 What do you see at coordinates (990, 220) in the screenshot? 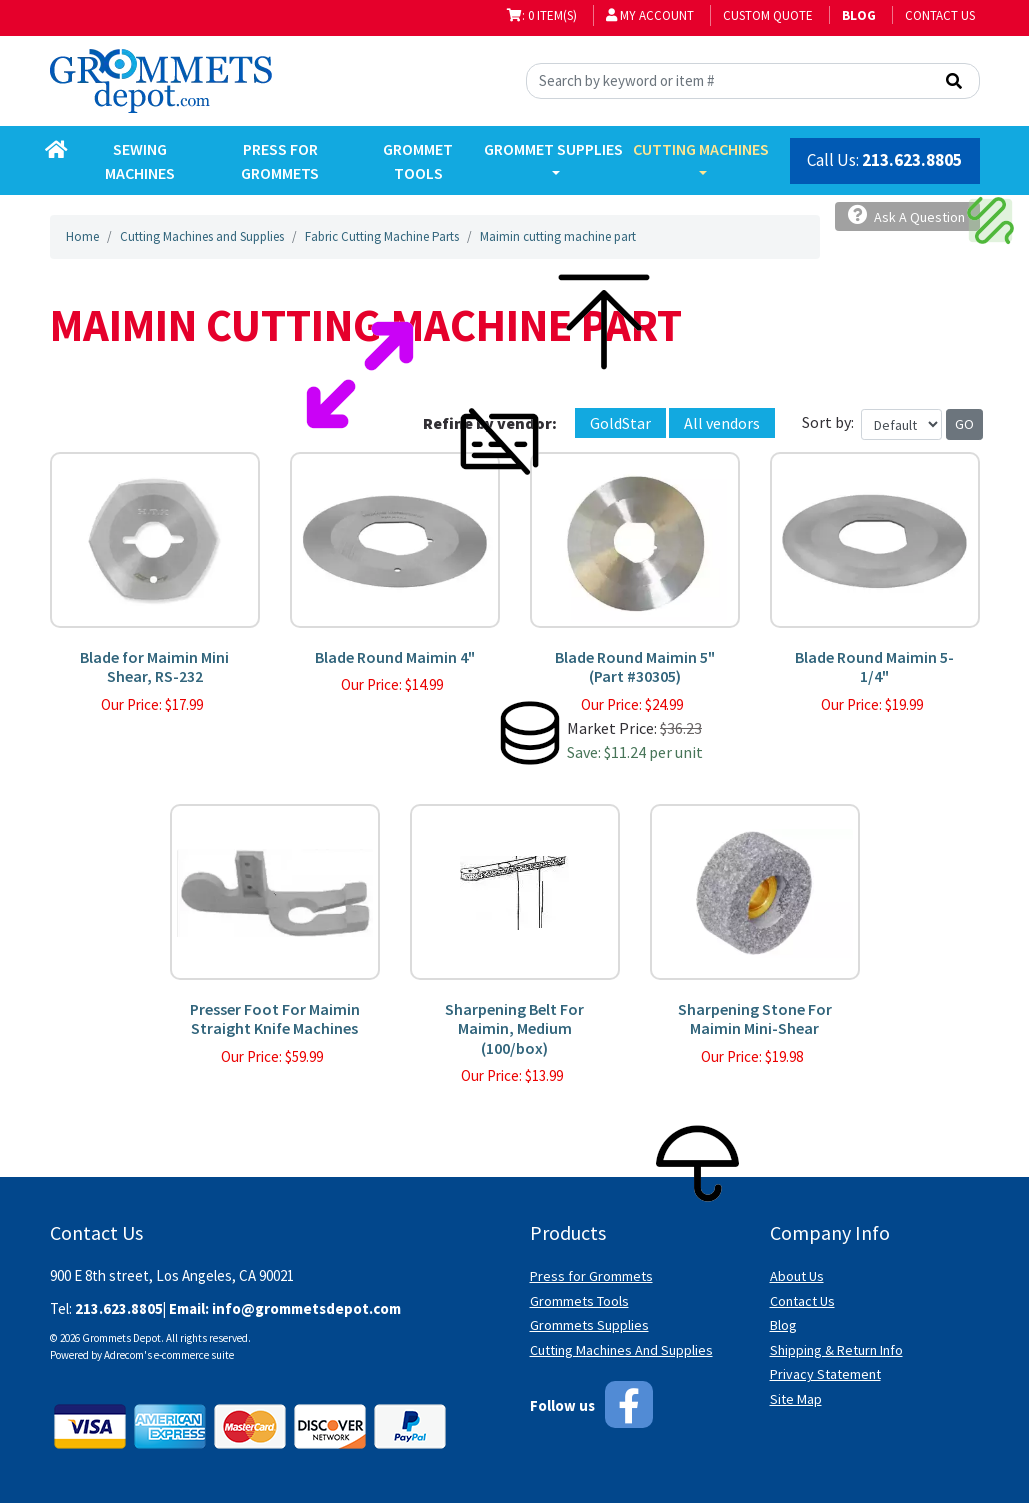
I see `access freehand drawing or annotation tools` at bounding box center [990, 220].